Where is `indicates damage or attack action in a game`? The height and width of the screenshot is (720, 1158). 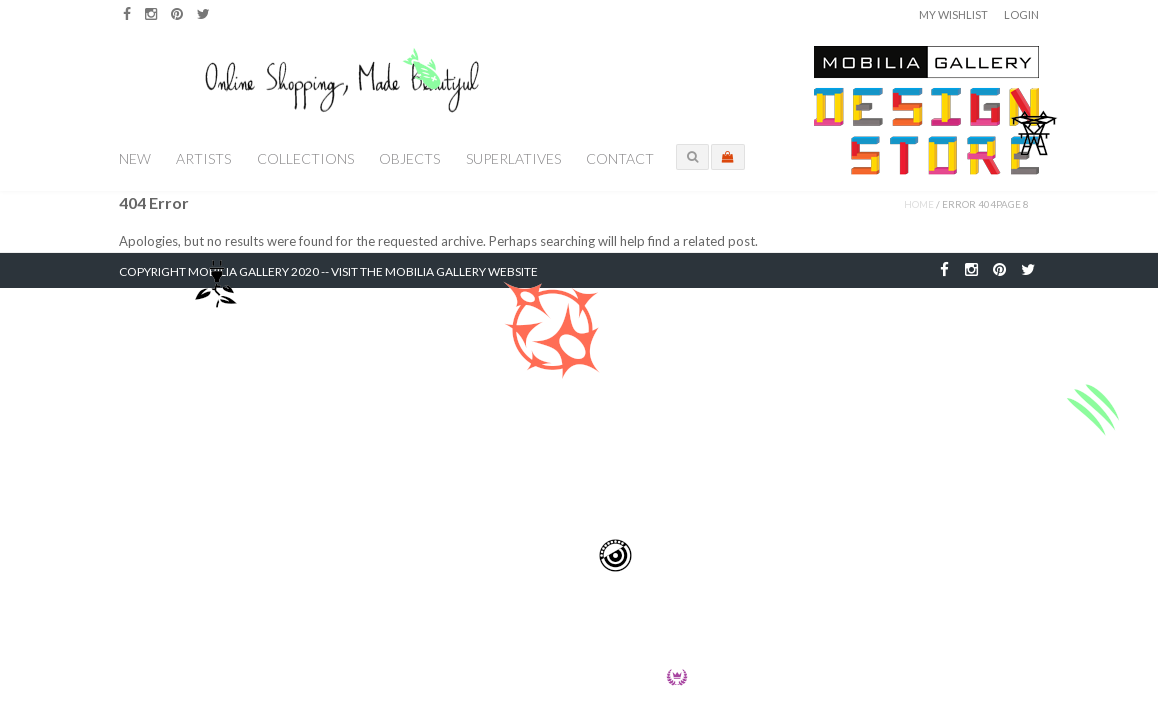
indicates damage or attack action in a game is located at coordinates (1093, 410).